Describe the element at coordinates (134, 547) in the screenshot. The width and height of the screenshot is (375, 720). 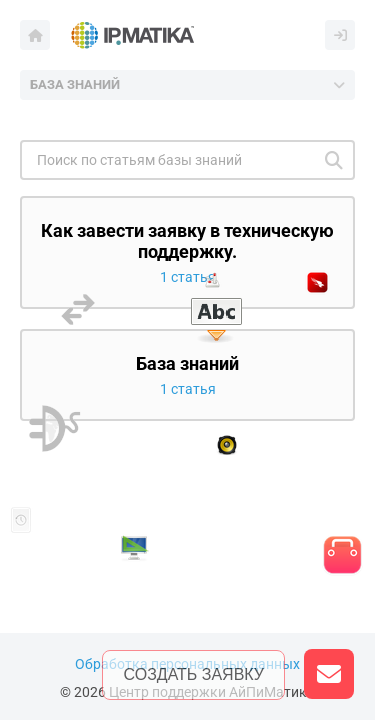
I see `access display settings` at that location.